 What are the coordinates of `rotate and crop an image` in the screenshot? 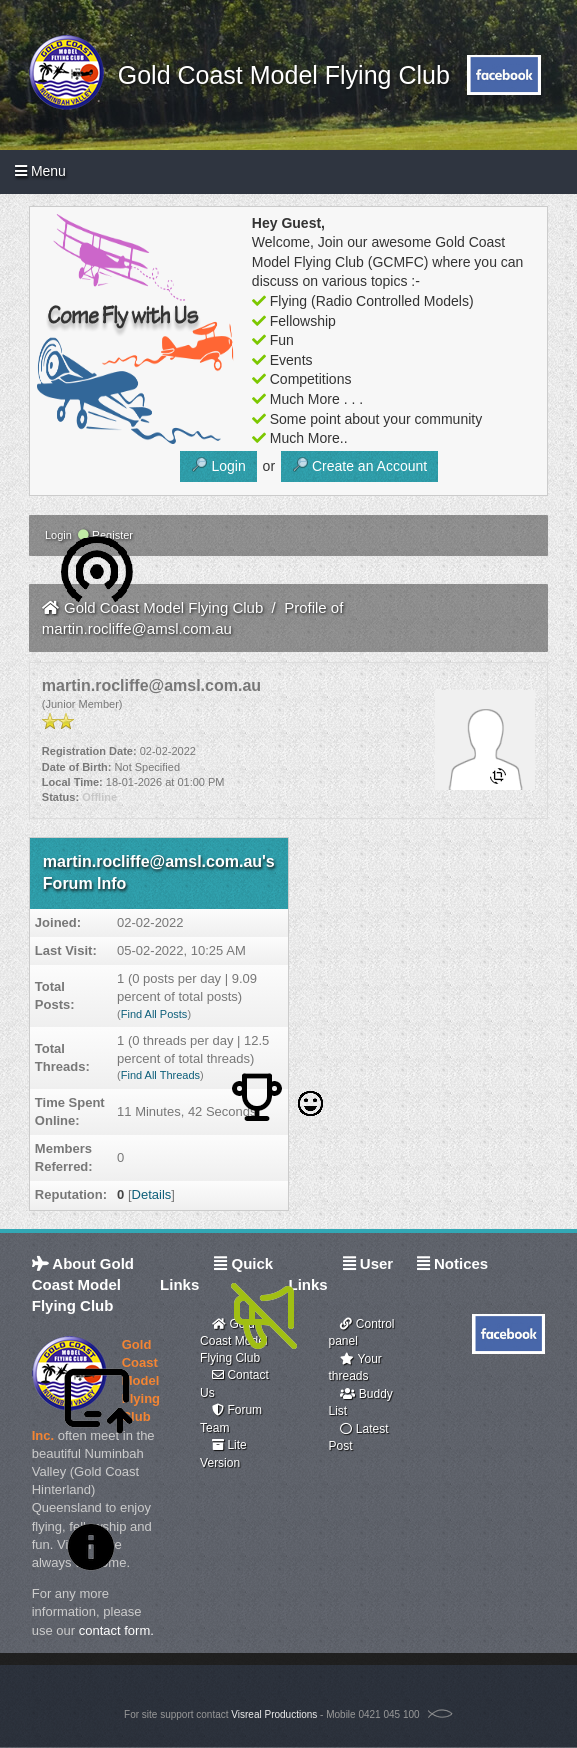 It's located at (498, 776).